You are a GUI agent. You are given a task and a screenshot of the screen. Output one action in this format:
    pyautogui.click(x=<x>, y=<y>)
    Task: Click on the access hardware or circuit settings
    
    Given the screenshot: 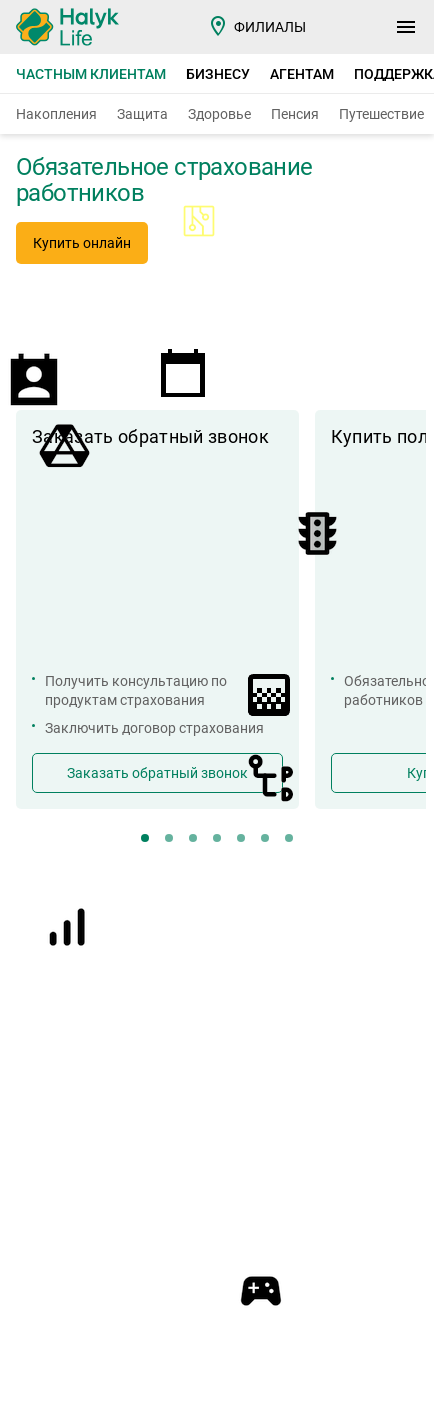 What is the action you would take?
    pyautogui.click(x=199, y=221)
    